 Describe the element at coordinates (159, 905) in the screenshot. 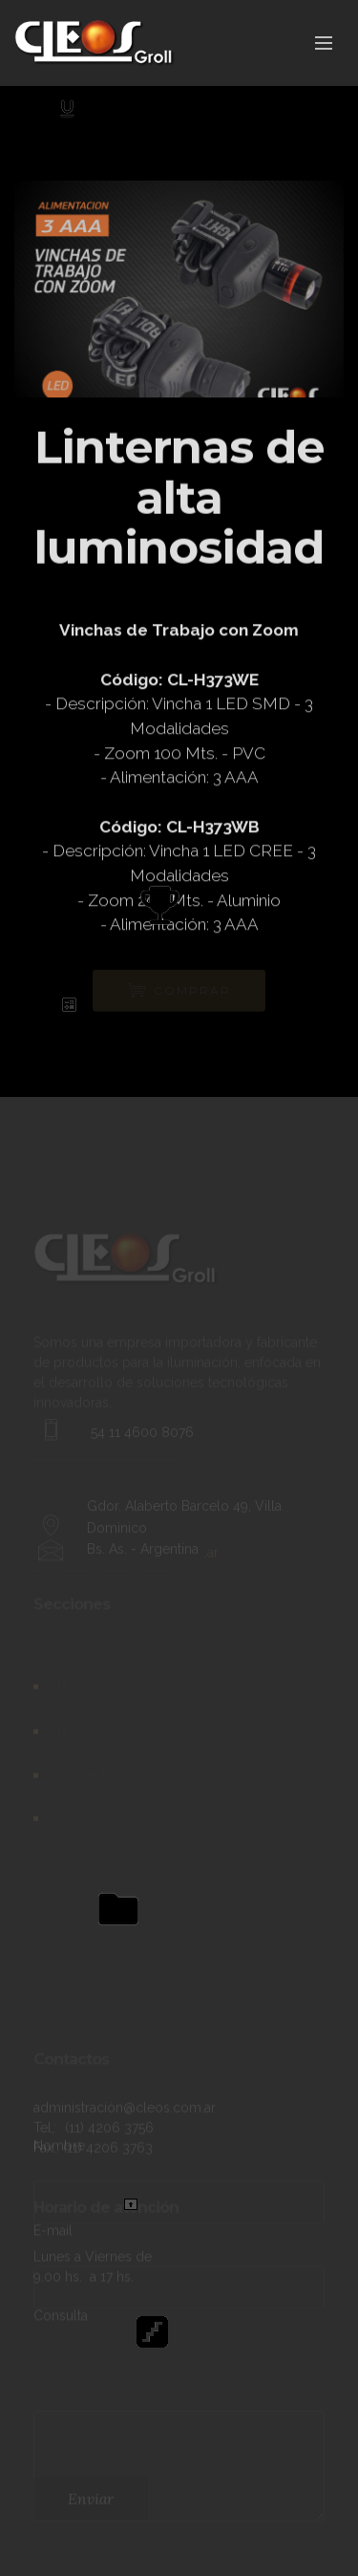

I see `view achievements or awards` at that location.